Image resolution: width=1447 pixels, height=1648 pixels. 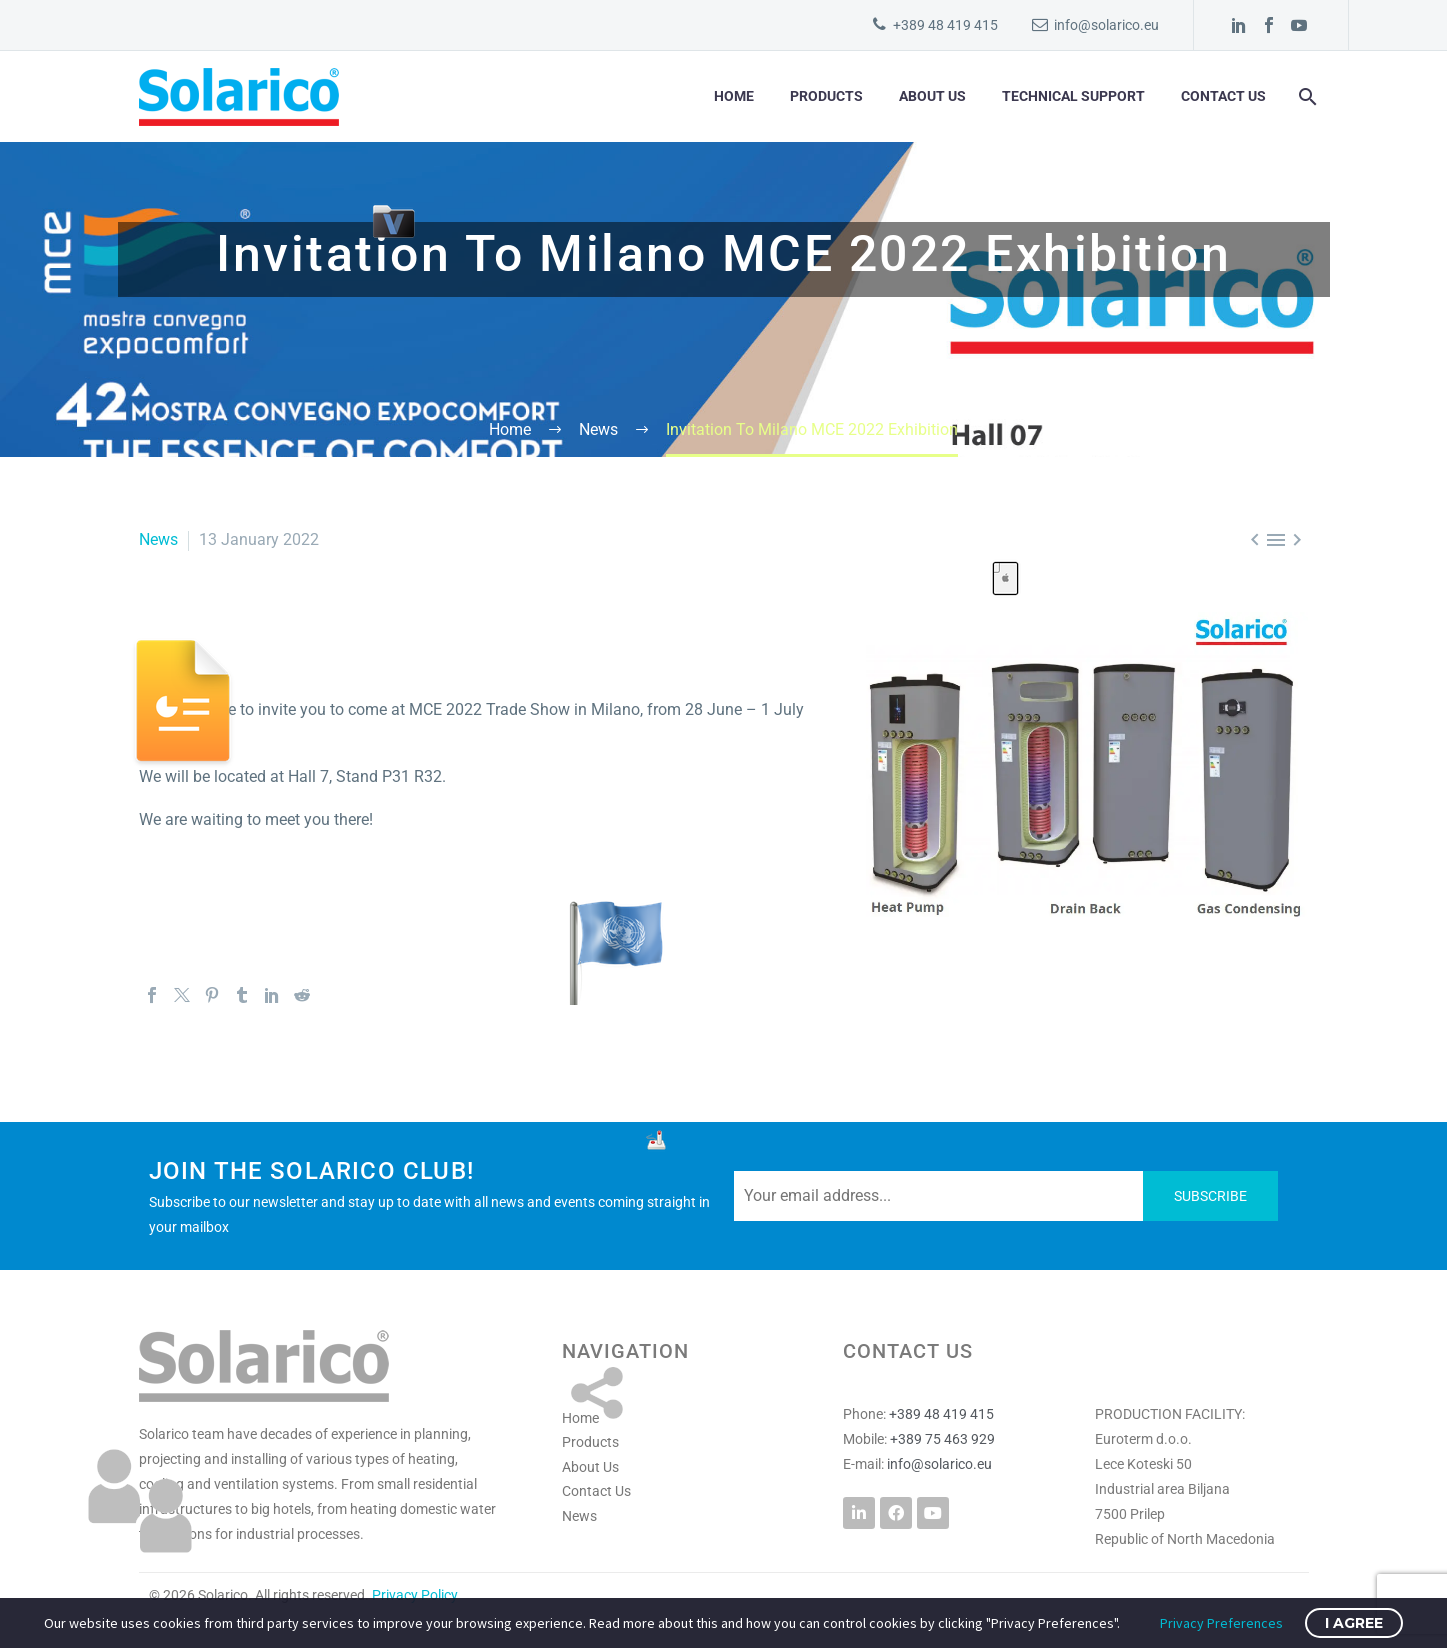 I want to click on open games and entertainment applications, so click(x=656, y=1140).